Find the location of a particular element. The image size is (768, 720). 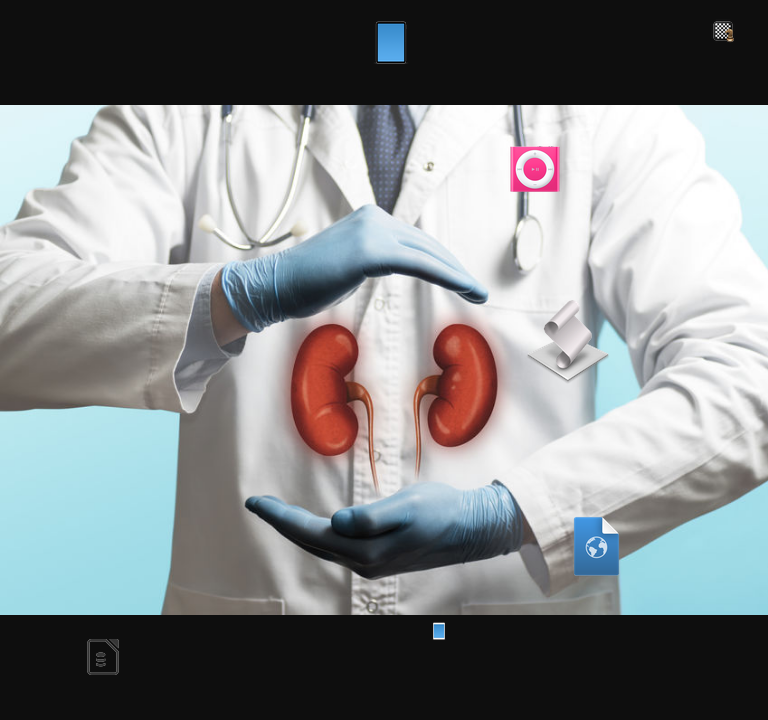

iPod shuffle device connected is located at coordinates (535, 169).